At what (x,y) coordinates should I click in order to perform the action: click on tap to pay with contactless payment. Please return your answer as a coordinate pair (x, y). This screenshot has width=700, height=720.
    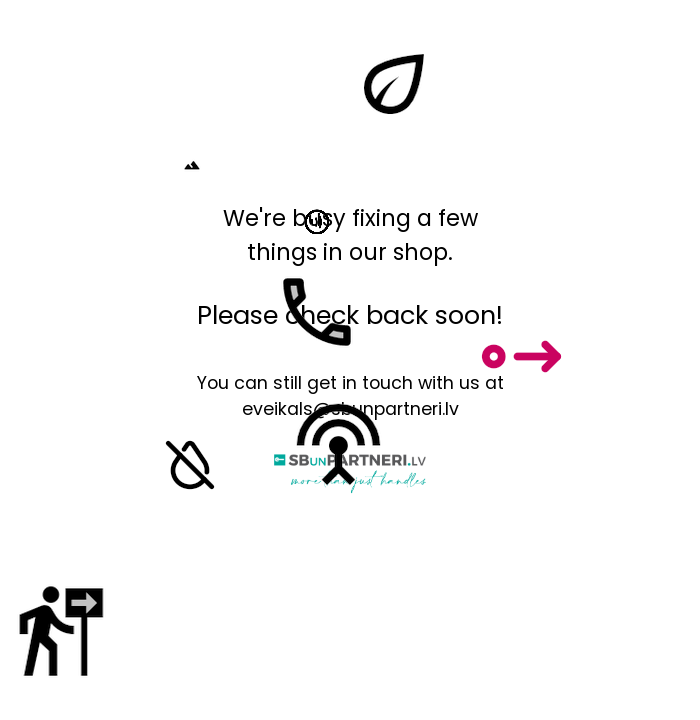
    Looking at the image, I should click on (317, 222).